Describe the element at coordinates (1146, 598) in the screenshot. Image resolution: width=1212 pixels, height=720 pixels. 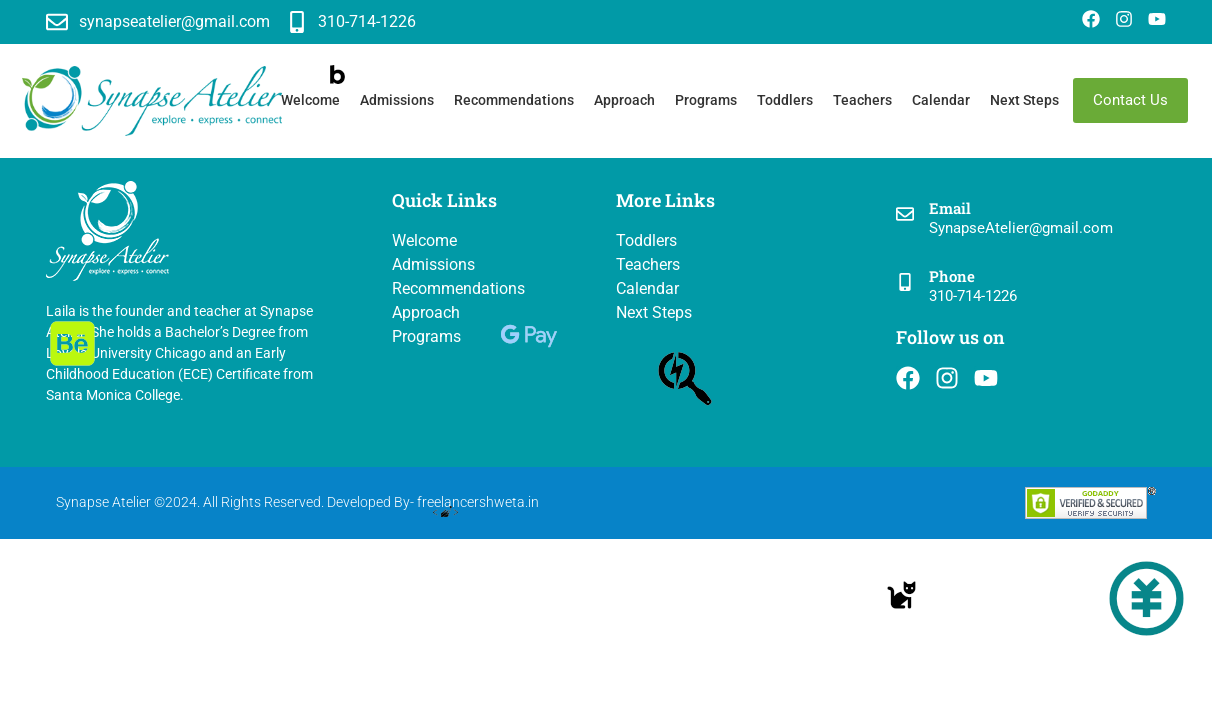
I see `view balance in chinese yuan` at that location.